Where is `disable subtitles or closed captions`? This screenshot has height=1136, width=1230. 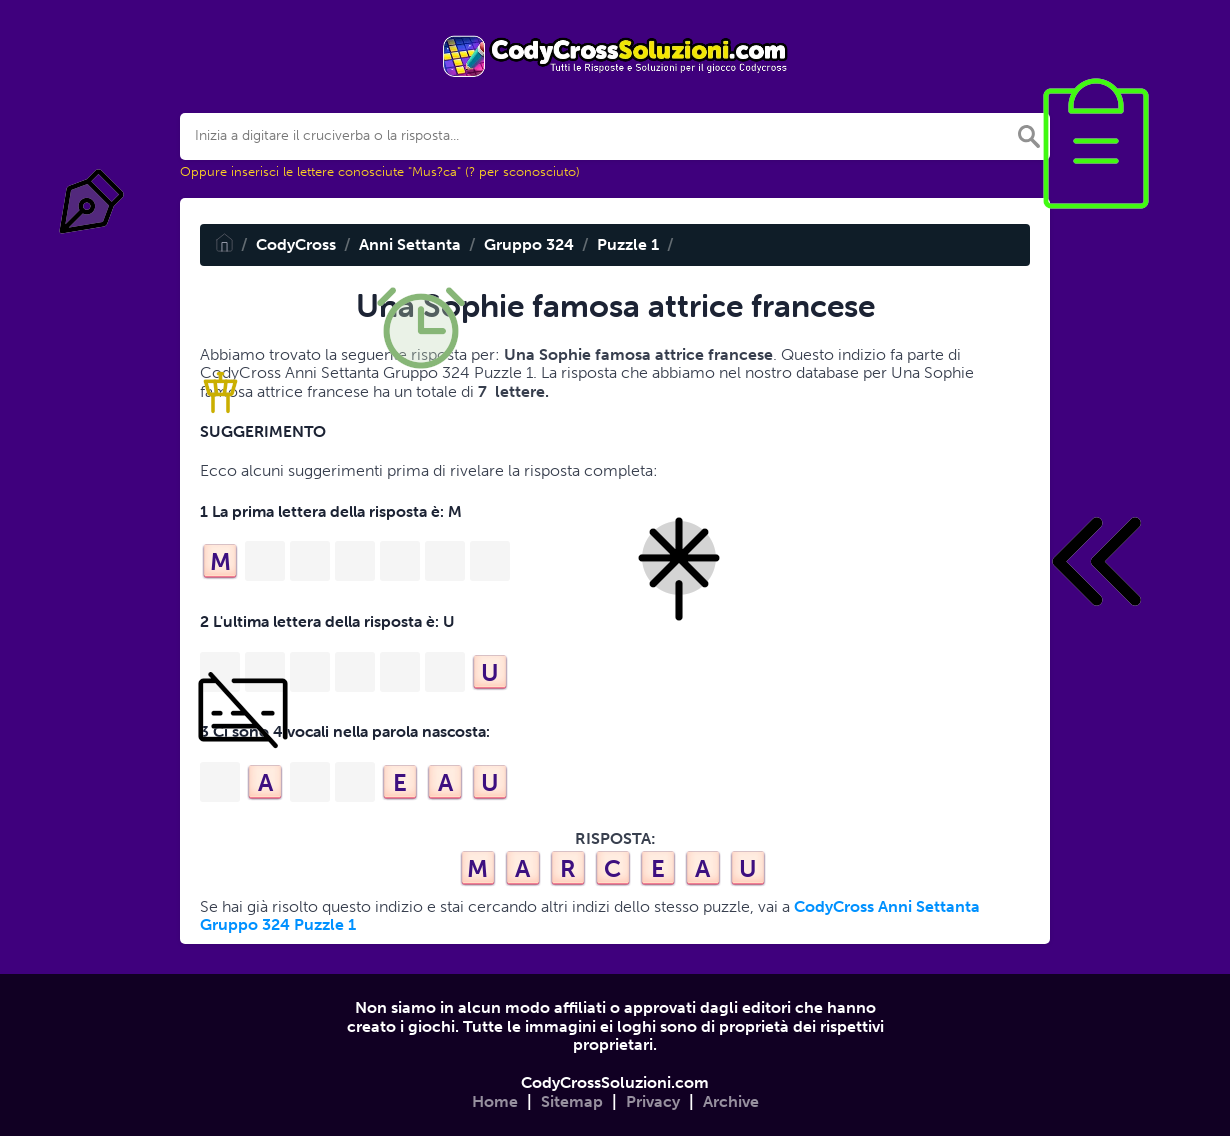
disable subtitles or closed captions is located at coordinates (243, 710).